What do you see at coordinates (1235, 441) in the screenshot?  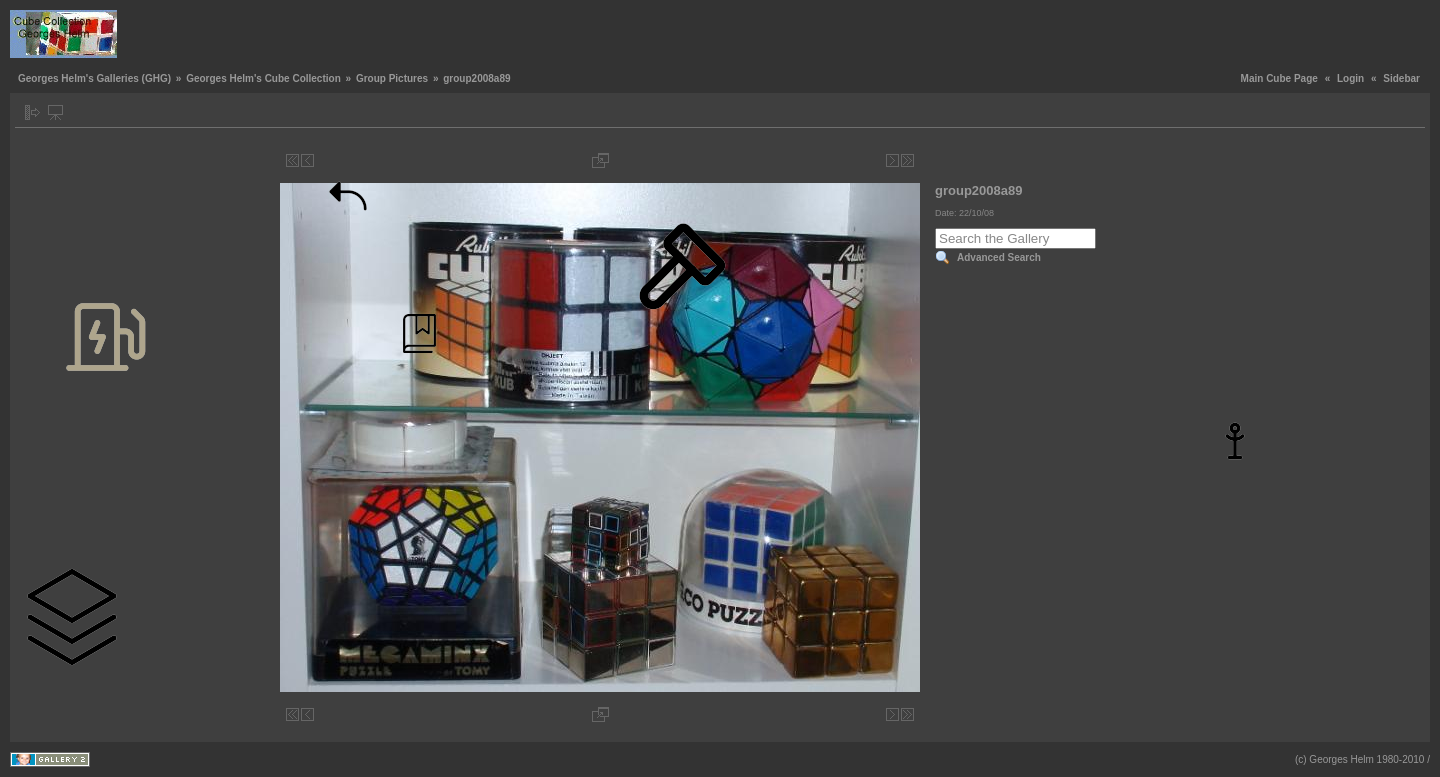 I see `browse clothing or wardrobe items` at bounding box center [1235, 441].